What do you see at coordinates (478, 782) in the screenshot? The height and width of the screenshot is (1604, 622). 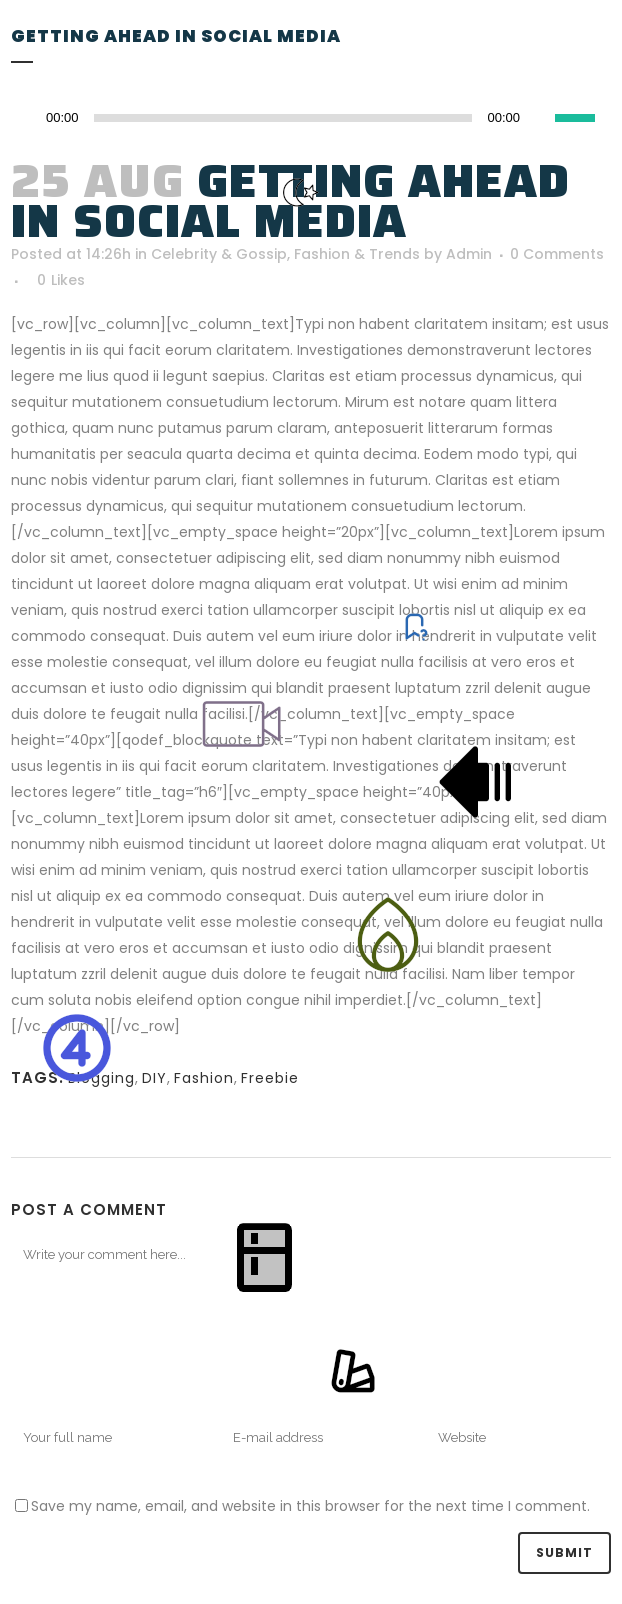 I see `go back multiple steps` at bounding box center [478, 782].